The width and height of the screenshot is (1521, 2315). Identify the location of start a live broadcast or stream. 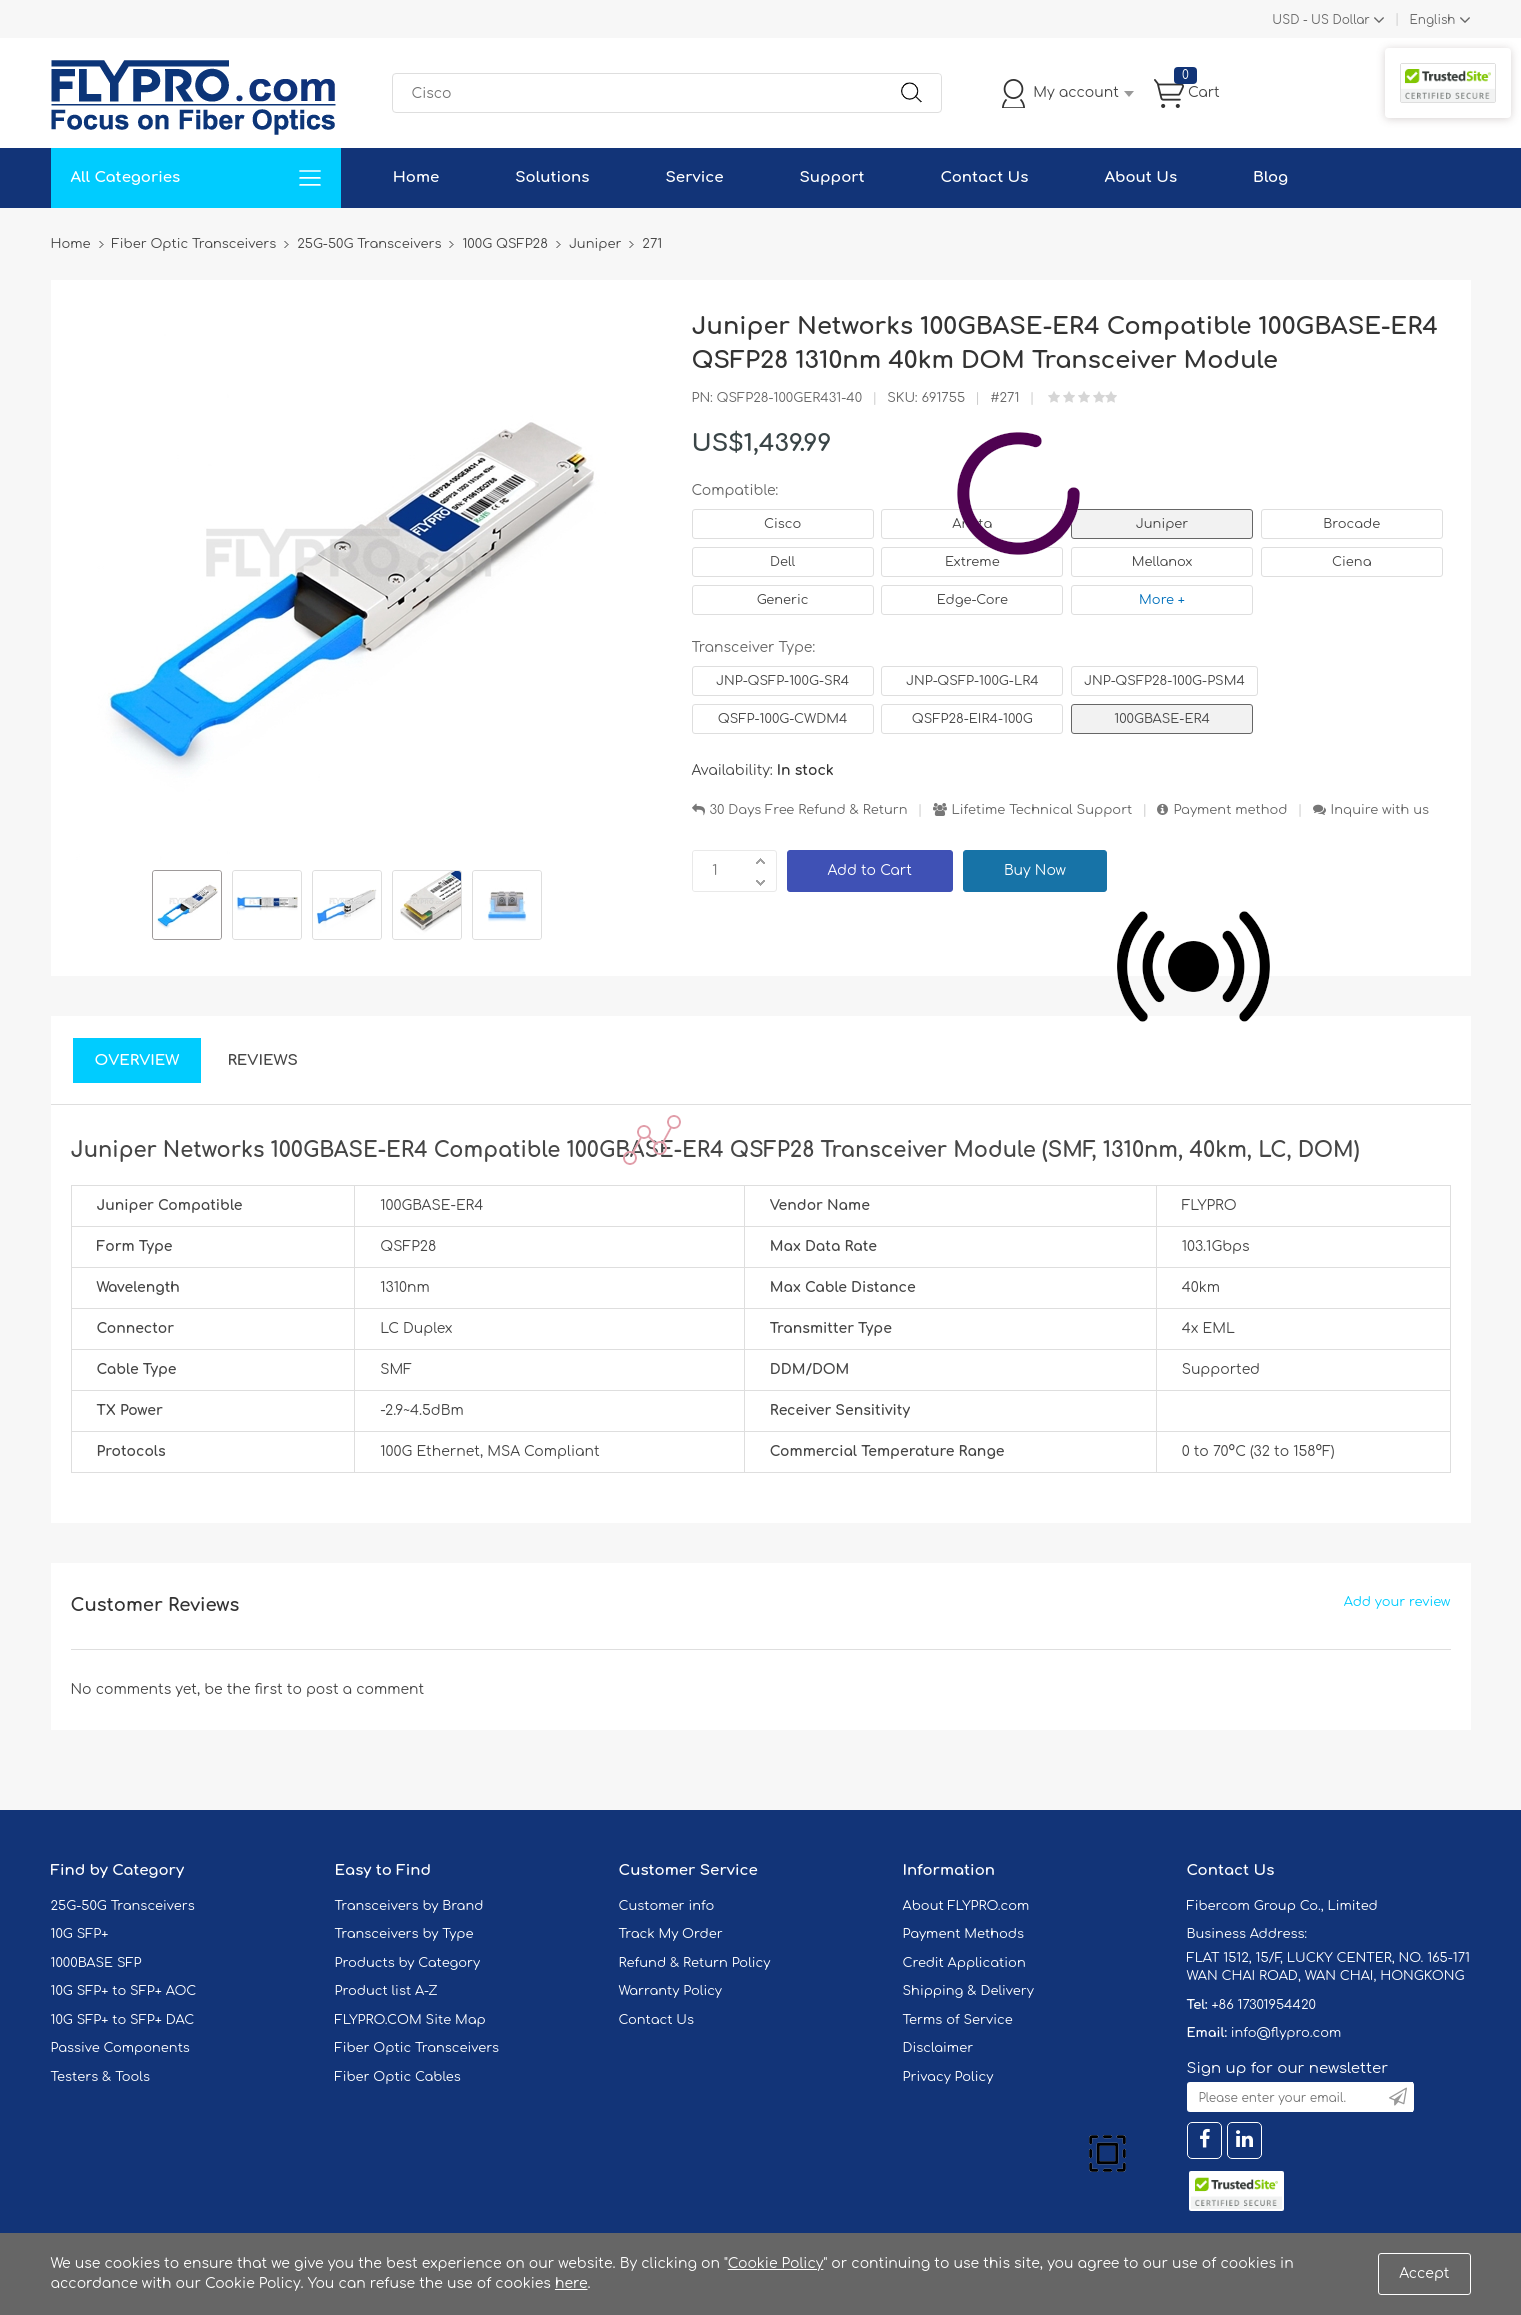
(1193, 966).